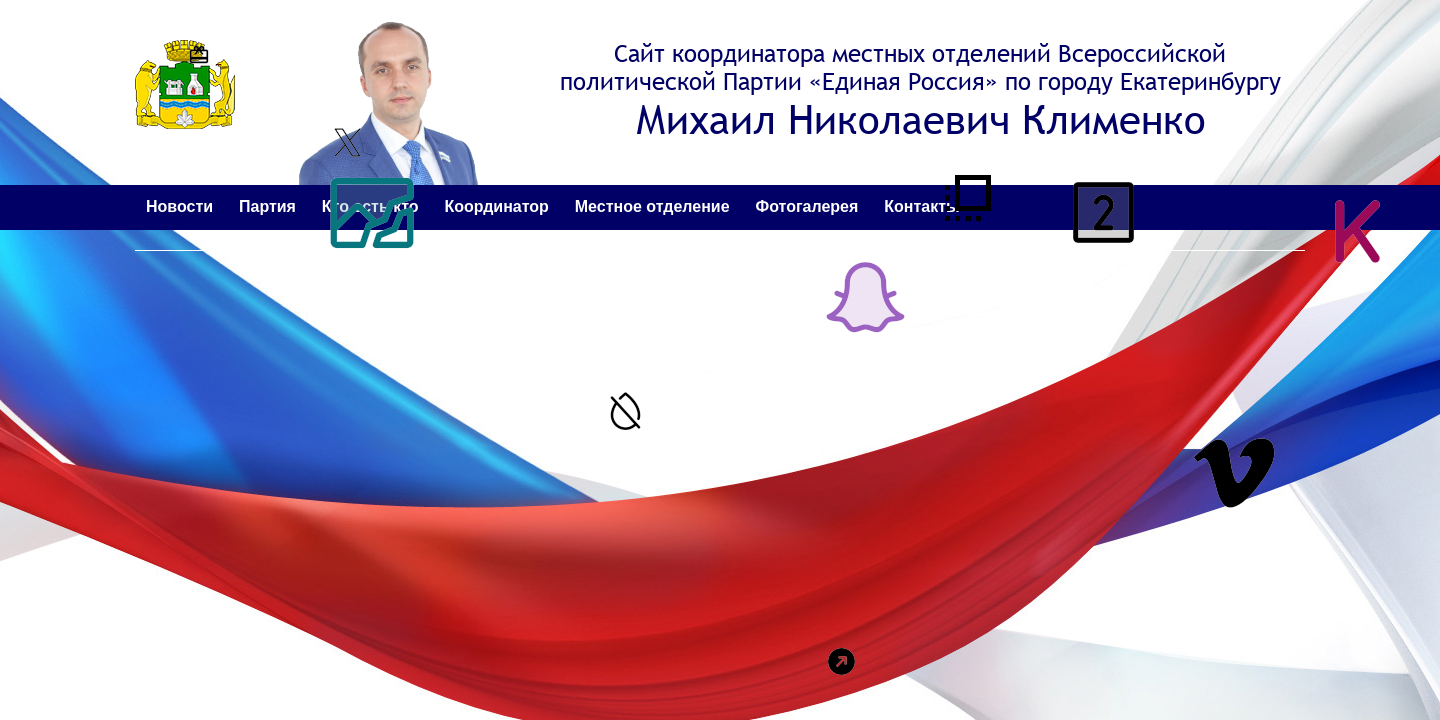 Image resolution: width=1440 pixels, height=720 pixels. What do you see at coordinates (841, 661) in the screenshot?
I see `open link in new tab or window` at bounding box center [841, 661].